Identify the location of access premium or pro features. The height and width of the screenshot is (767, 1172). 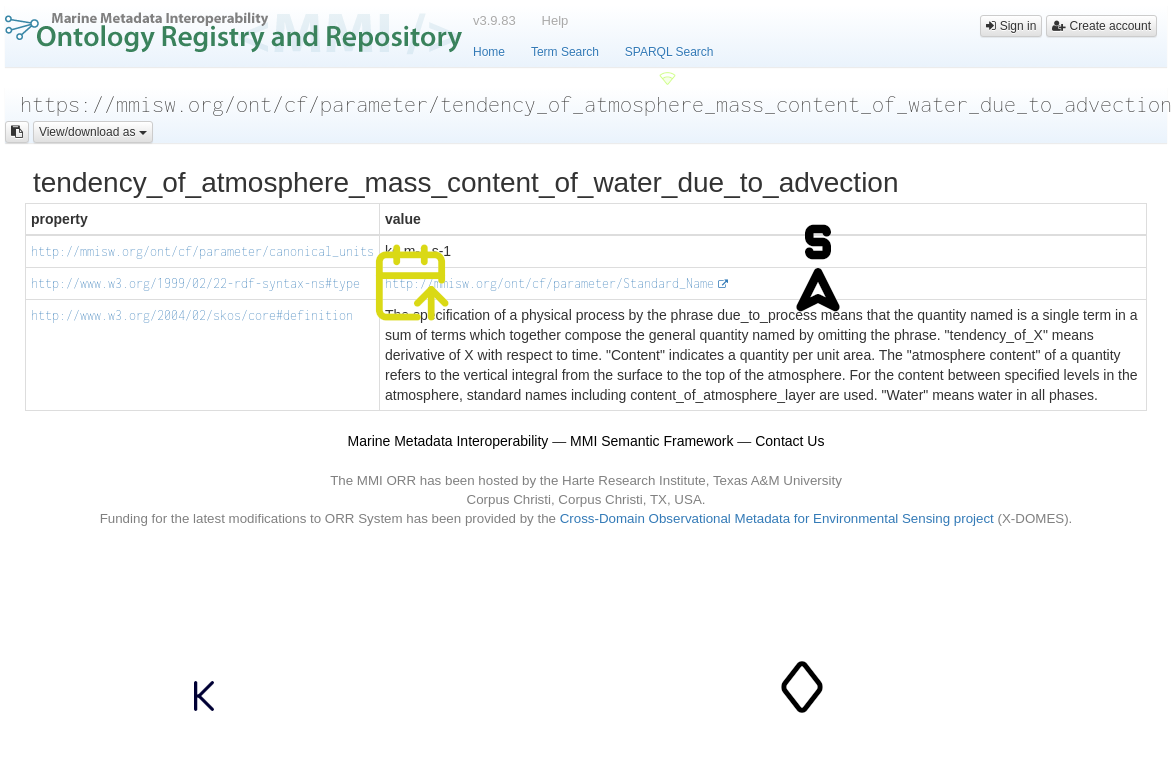
(802, 687).